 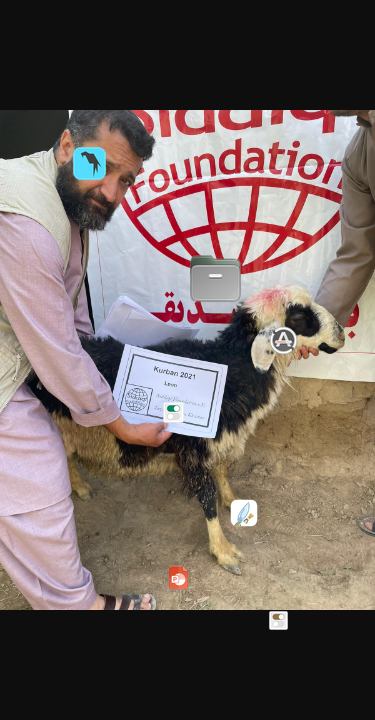 What do you see at coordinates (278, 620) in the screenshot?
I see `open gnome tweaks to customize desktop settings` at bounding box center [278, 620].